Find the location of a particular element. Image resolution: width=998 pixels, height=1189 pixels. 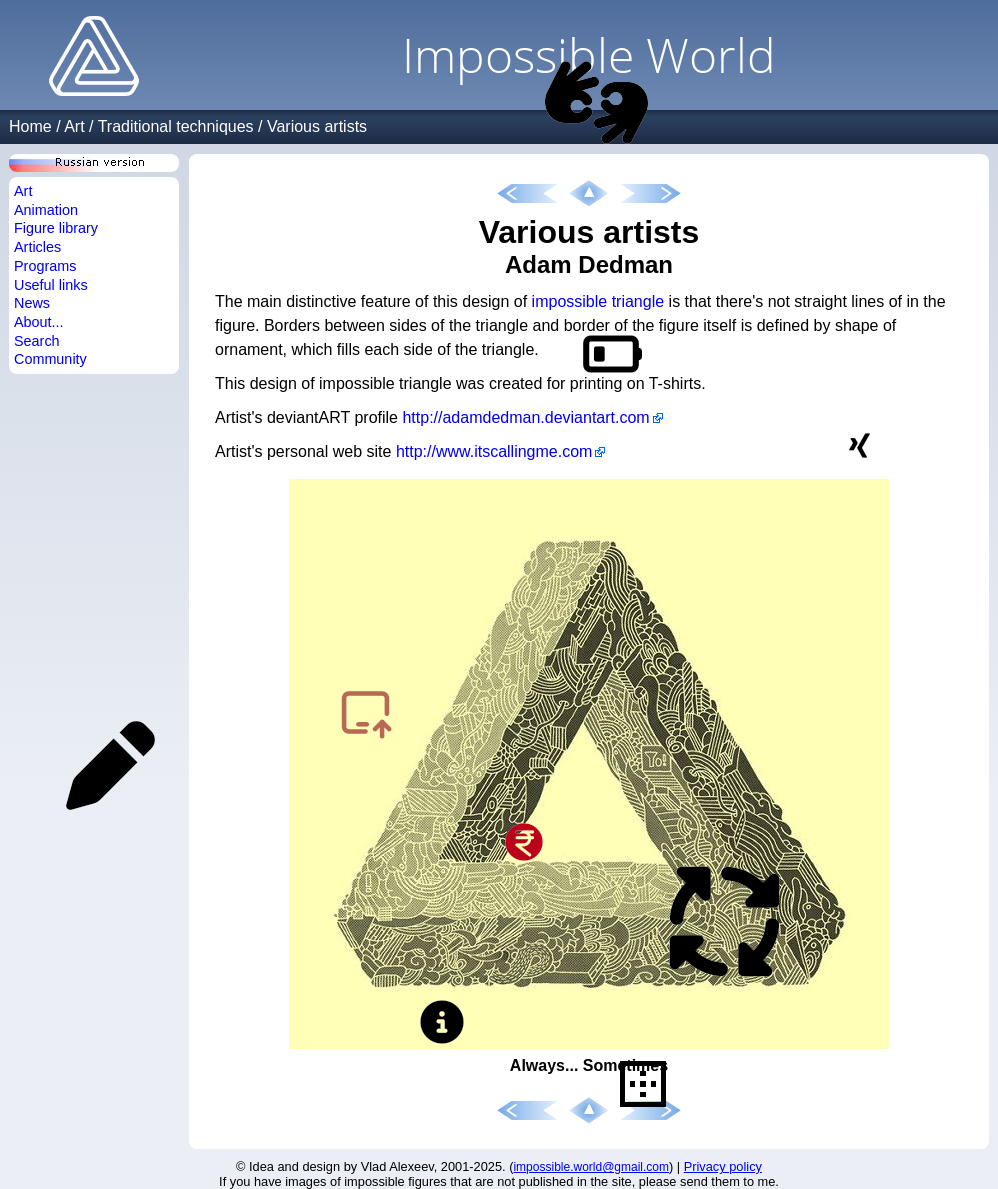

link to xing professional network profile is located at coordinates (859, 445).